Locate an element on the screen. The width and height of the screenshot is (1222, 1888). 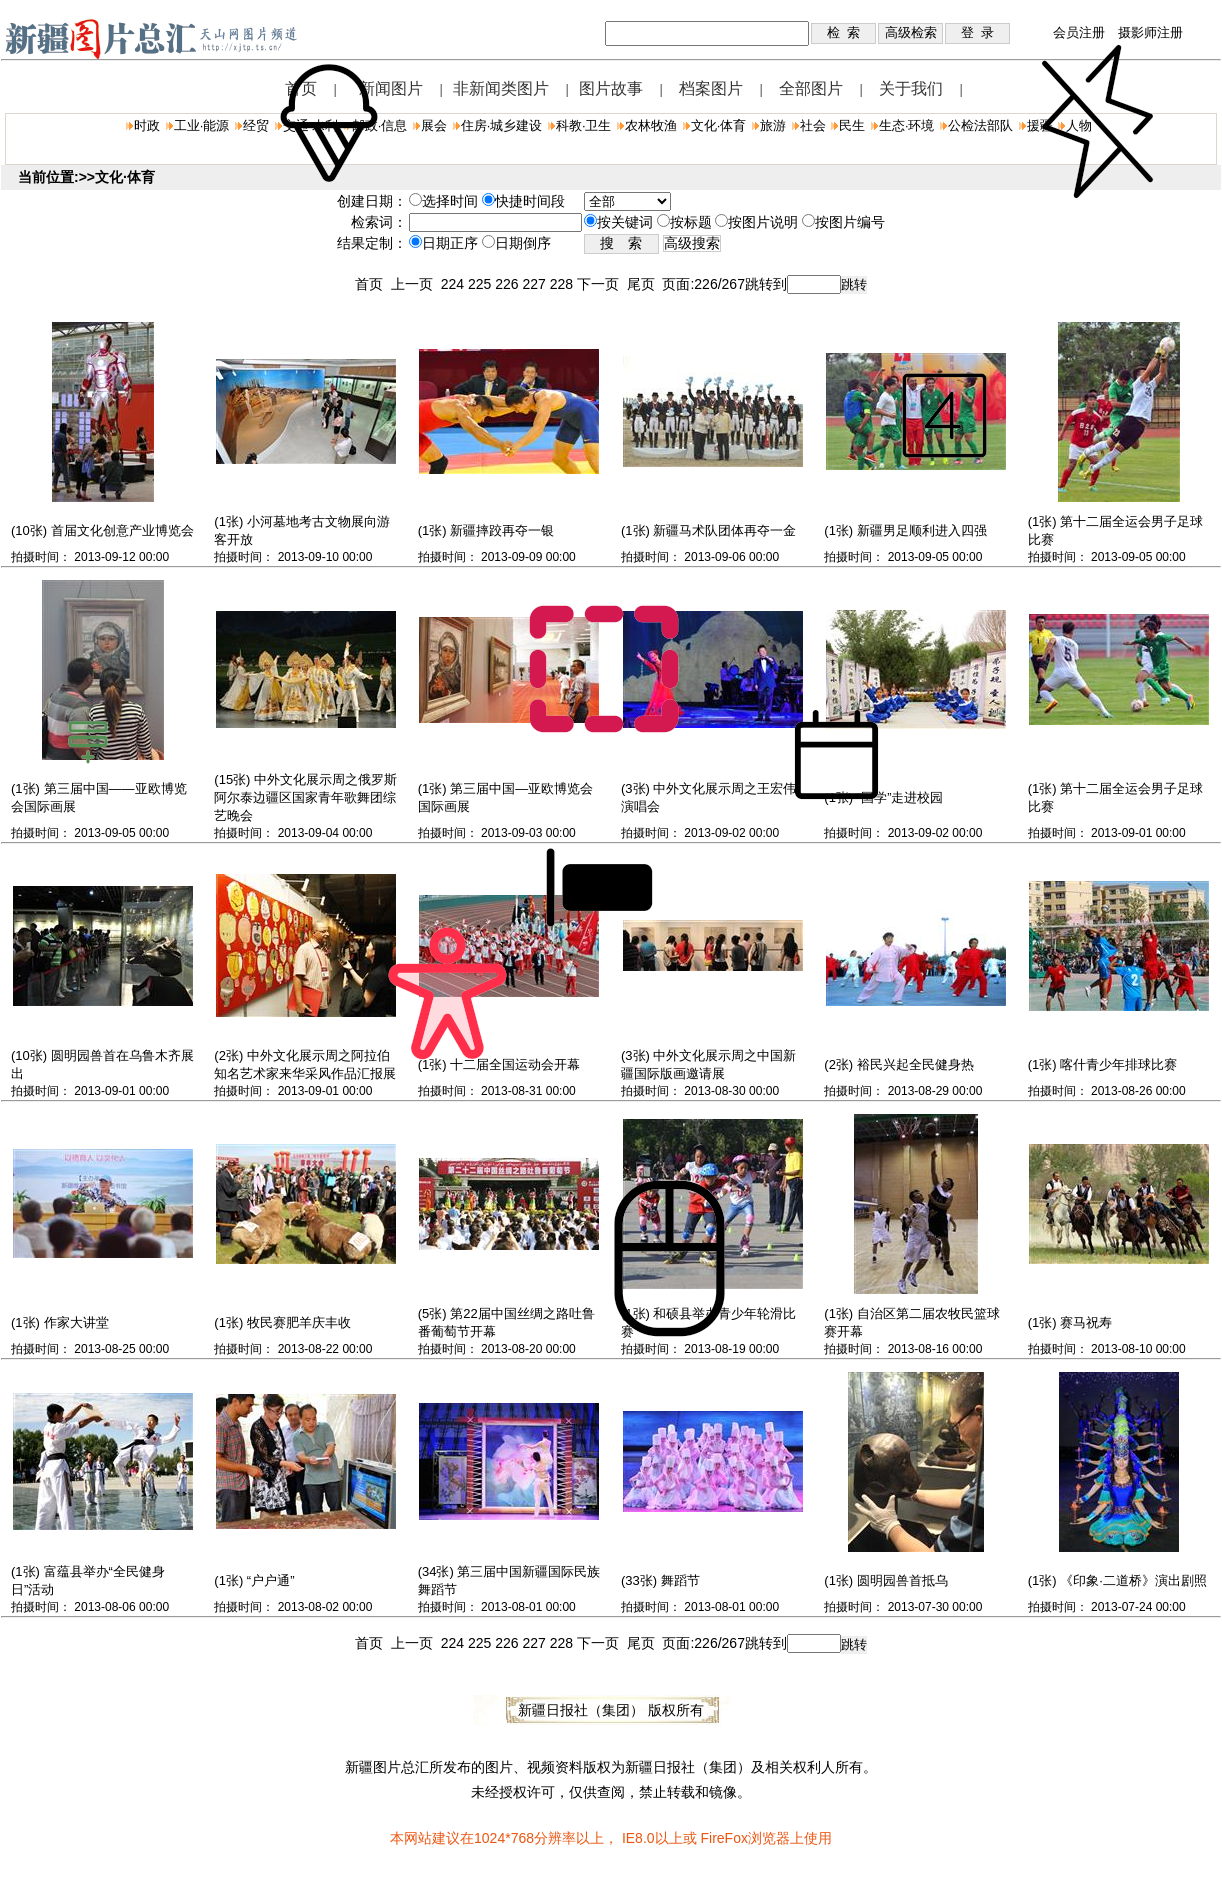
adjust mouse or pointer settings is located at coordinates (669, 1258).